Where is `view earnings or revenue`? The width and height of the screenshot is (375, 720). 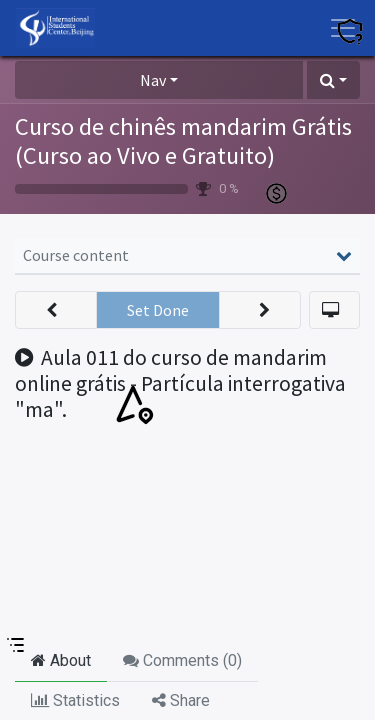 view earnings or revenue is located at coordinates (276, 193).